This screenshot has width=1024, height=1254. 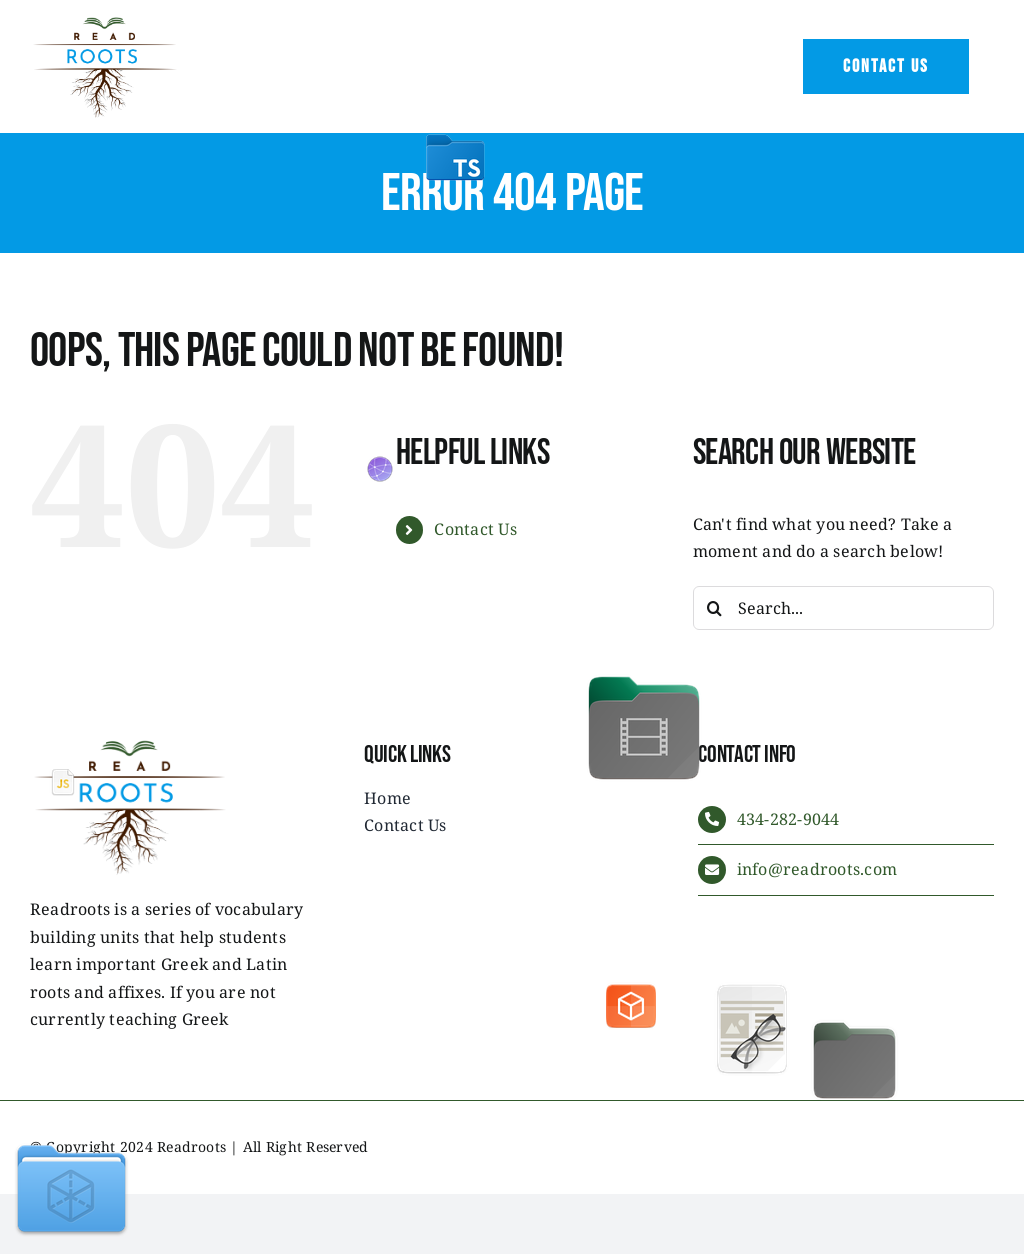 I want to click on open your videos folder, so click(x=644, y=728).